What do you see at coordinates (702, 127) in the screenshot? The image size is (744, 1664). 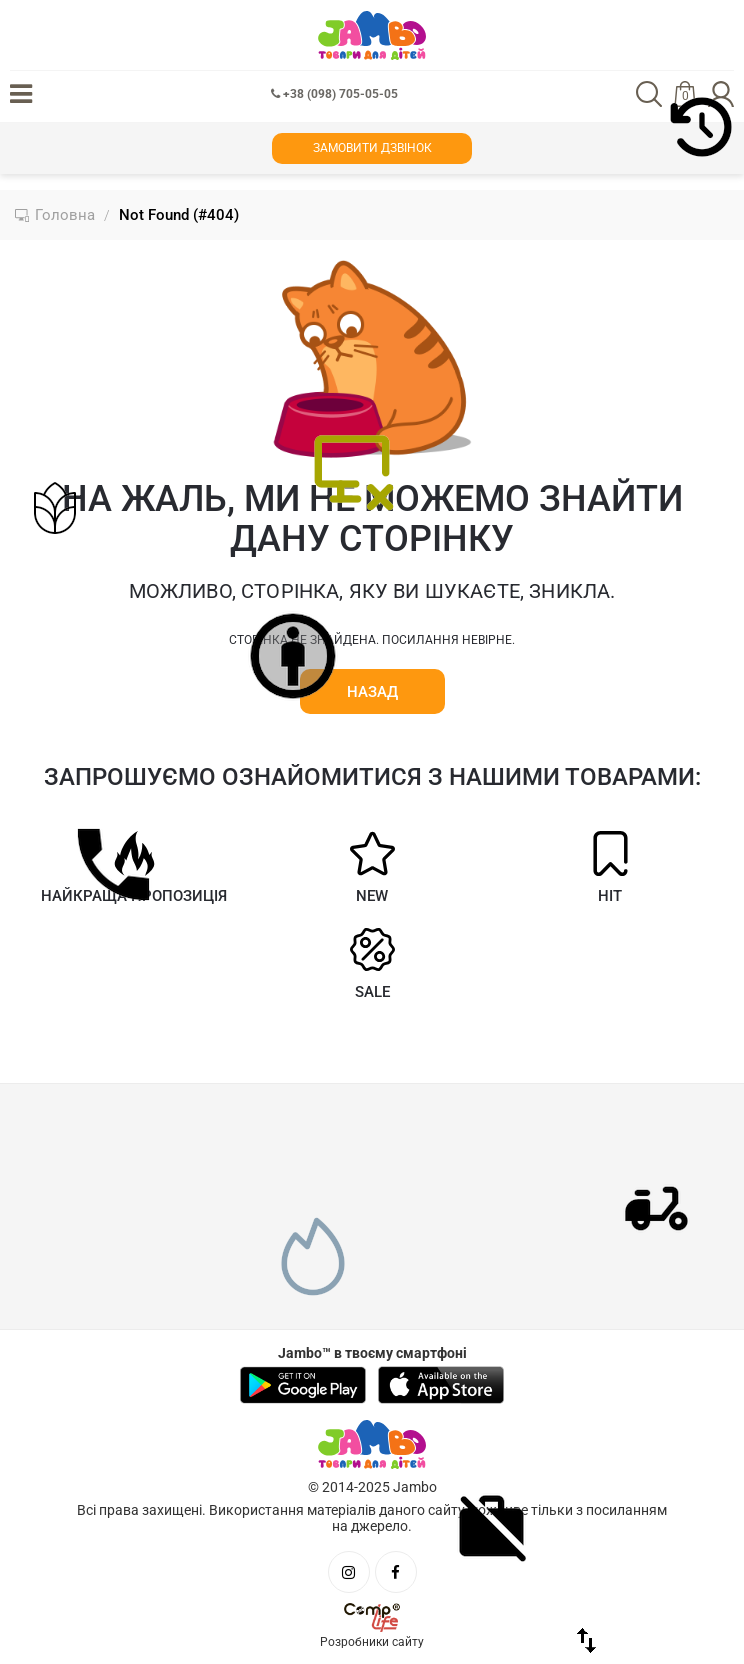 I see `view history or recent activity` at bounding box center [702, 127].